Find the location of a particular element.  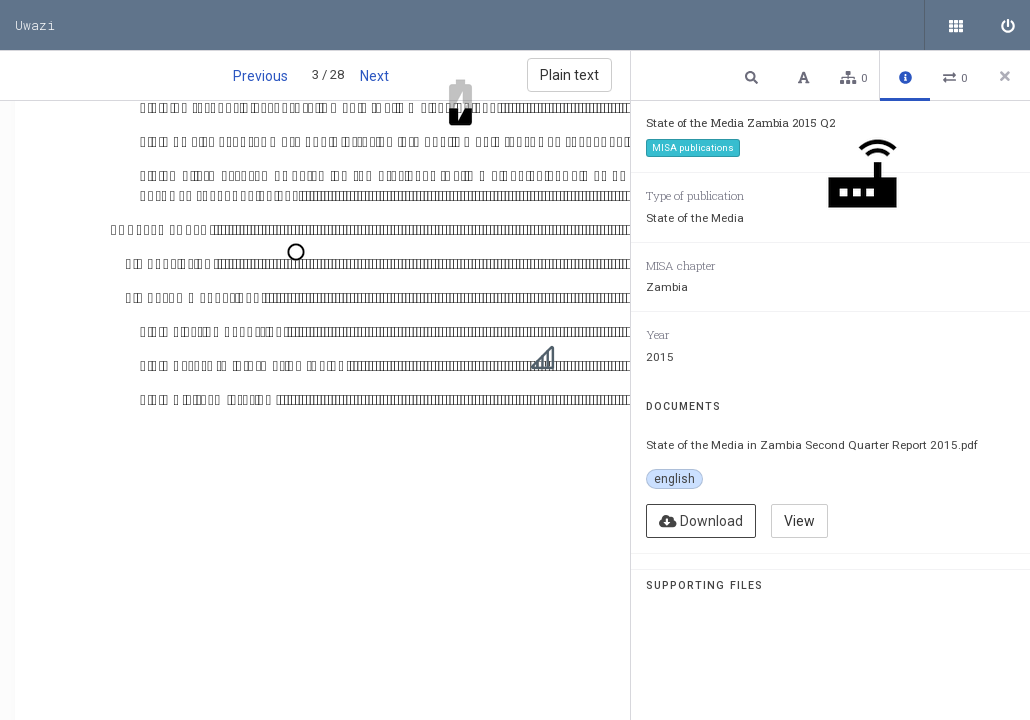

indicates an unselected or inactive radio button option is located at coordinates (296, 252).